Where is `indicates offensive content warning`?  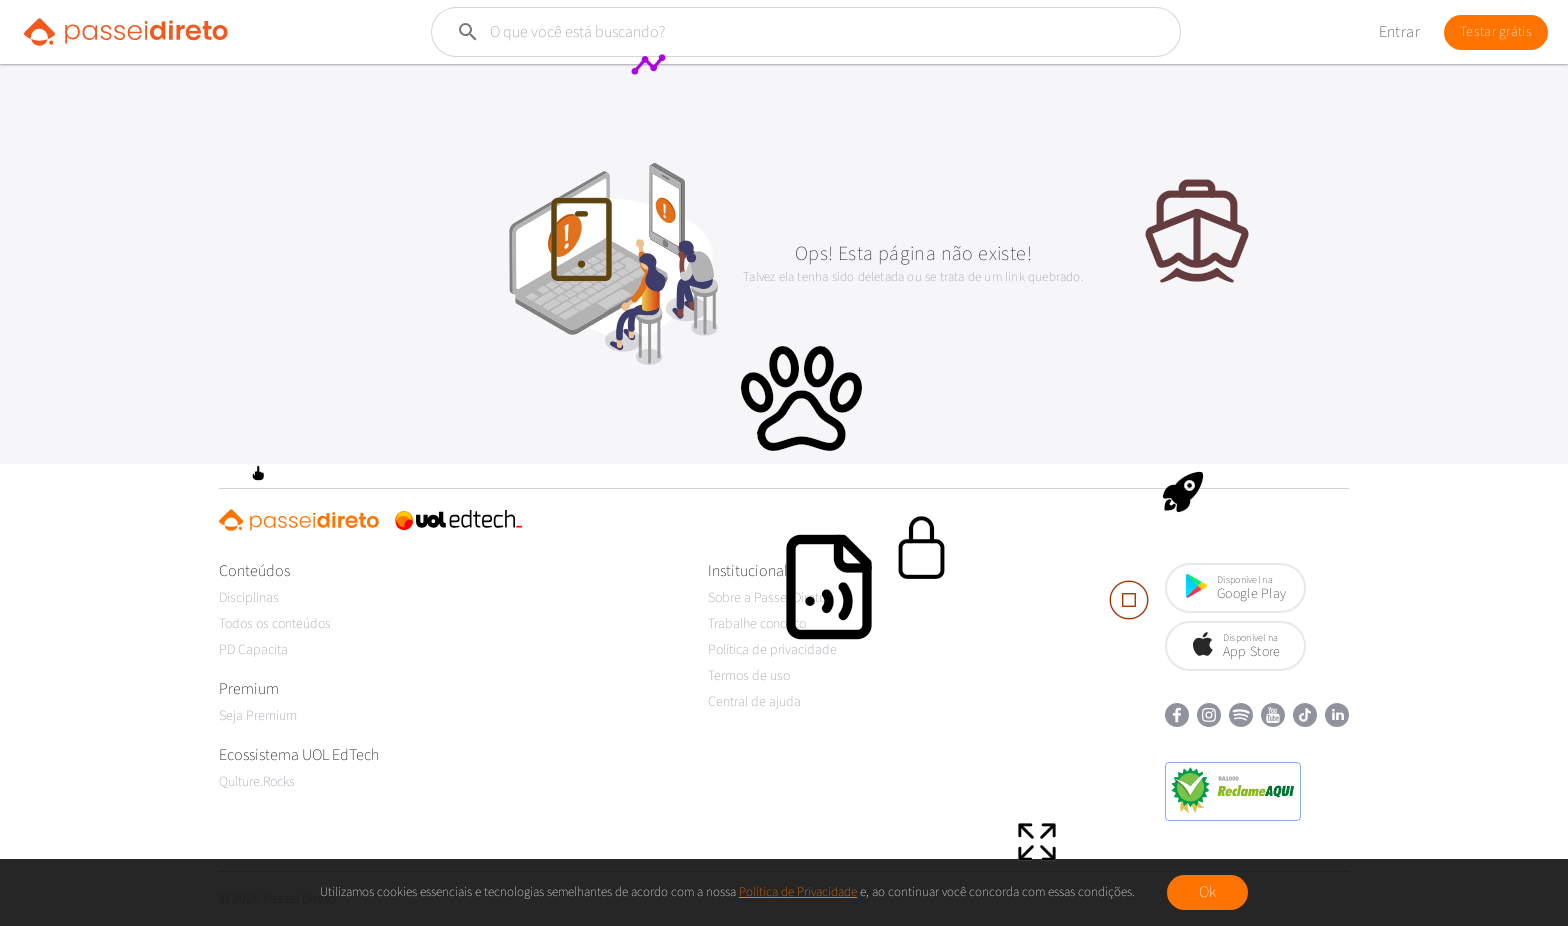 indicates offensive content warning is located at coordinates (258, 473).